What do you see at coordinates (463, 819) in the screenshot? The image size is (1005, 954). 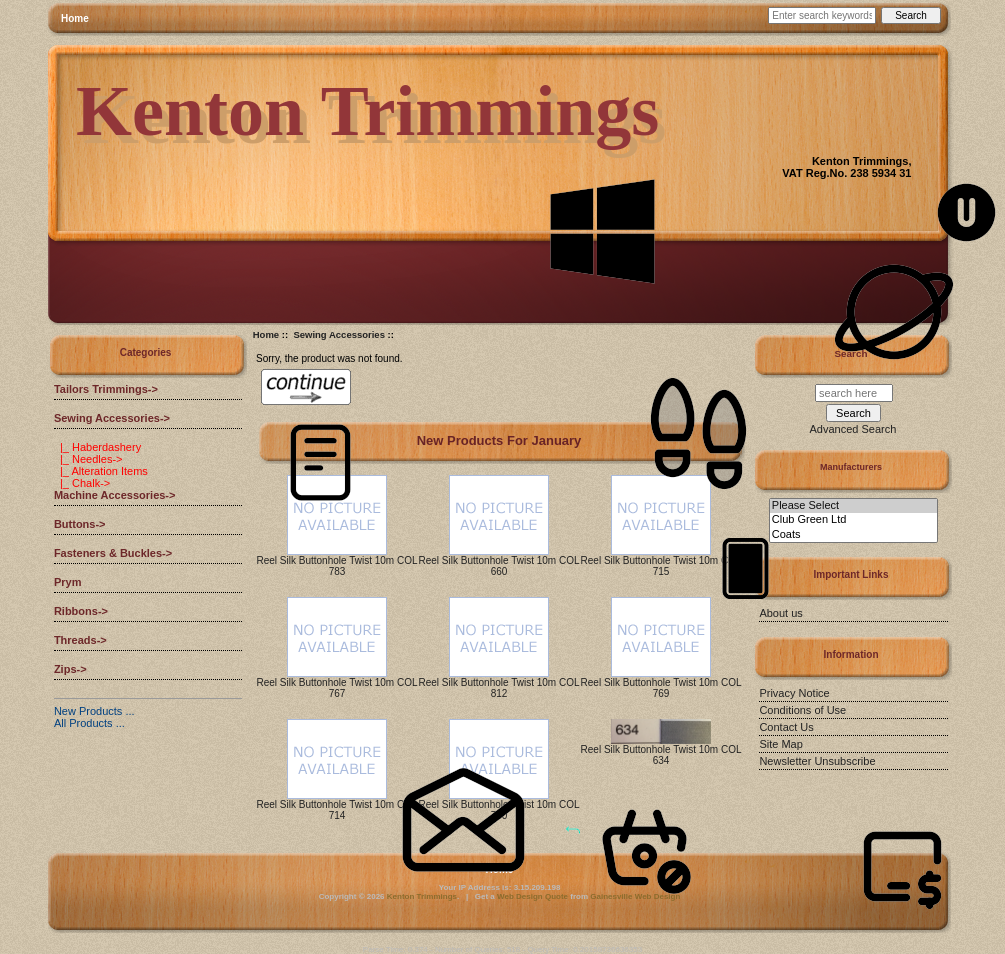 I see `view an opened or read email` at bounding box center [463, 819].